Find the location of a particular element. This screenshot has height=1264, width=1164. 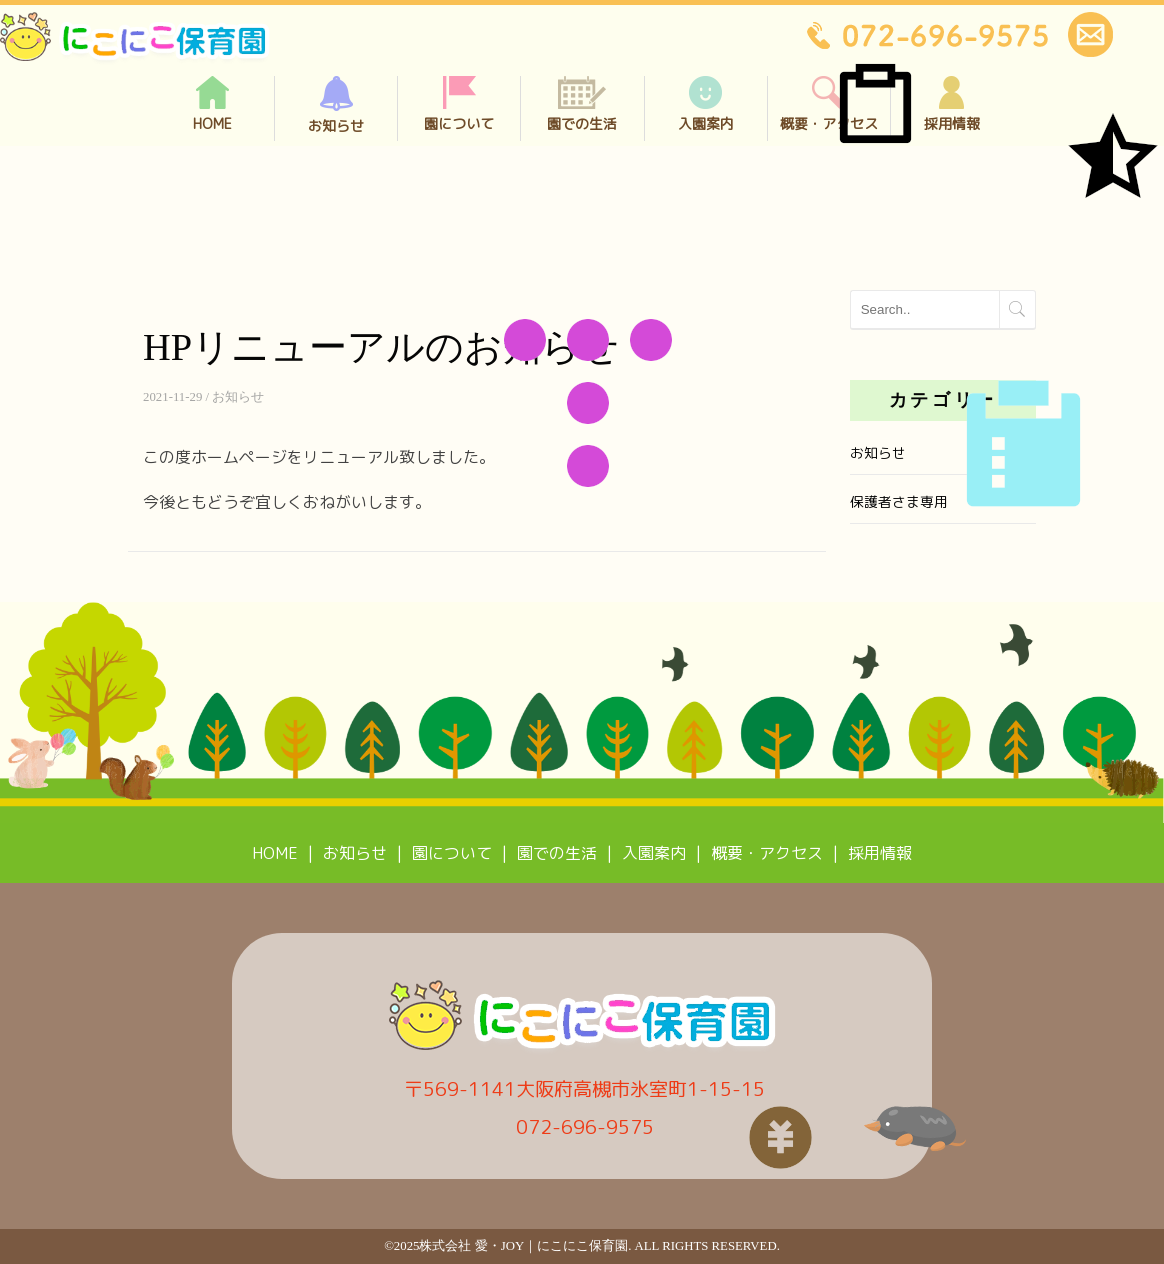

indicates a partial rating or half-star score is located at coordinates (1113, 158).